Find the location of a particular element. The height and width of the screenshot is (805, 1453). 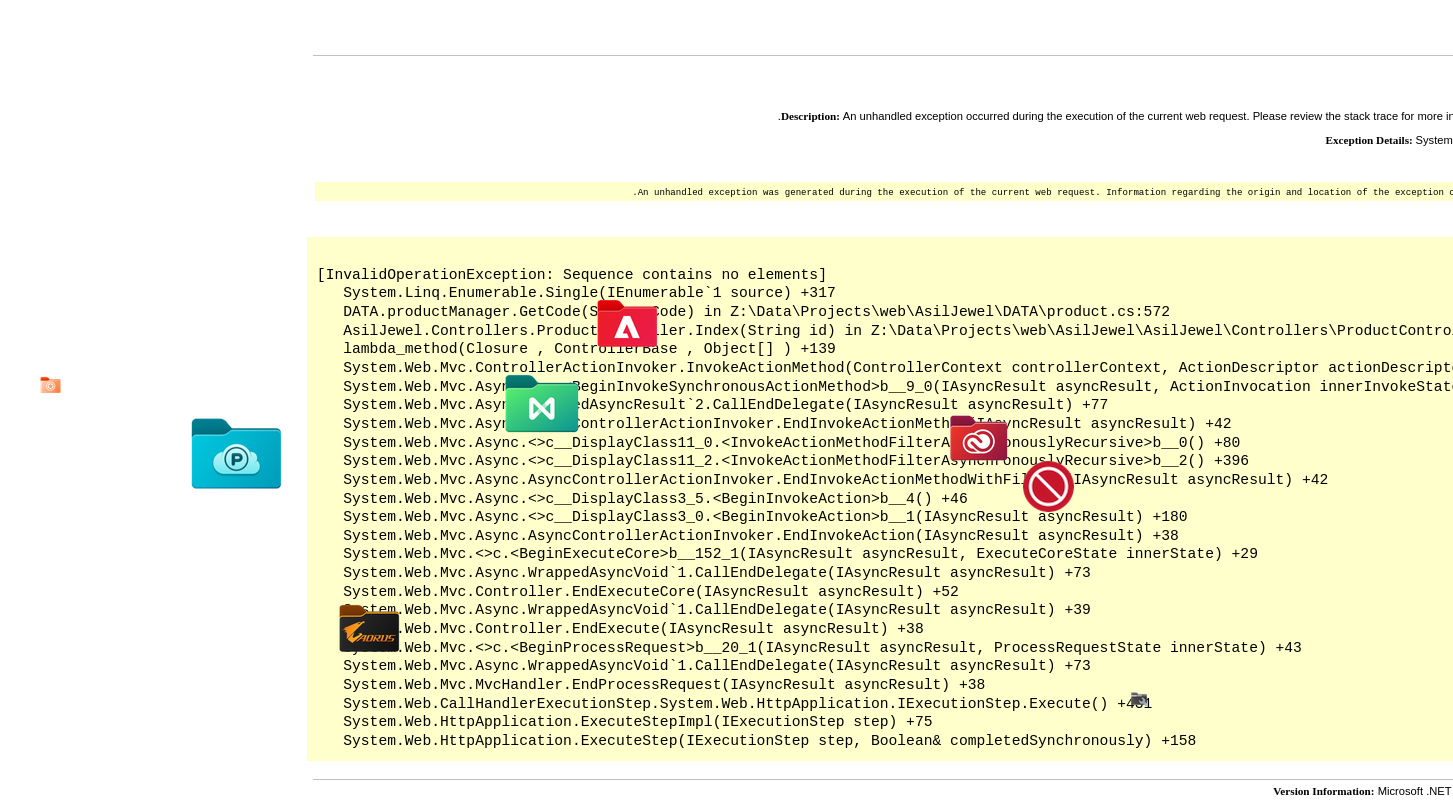

open pCloud folder is located at coordinates (236, 456).